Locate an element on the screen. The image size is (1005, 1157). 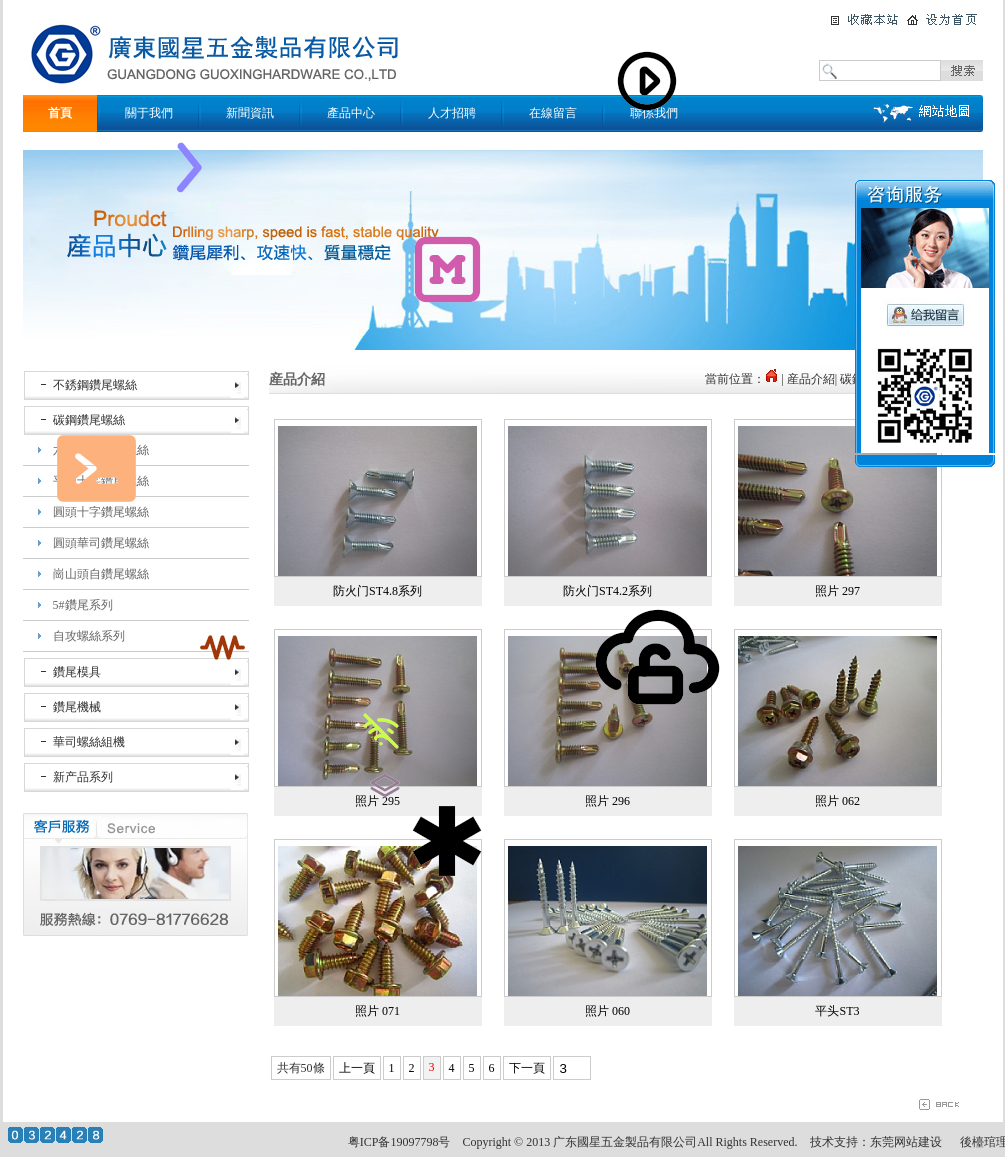
cloud storage with unlocked security is located at coordinates (655, 654).